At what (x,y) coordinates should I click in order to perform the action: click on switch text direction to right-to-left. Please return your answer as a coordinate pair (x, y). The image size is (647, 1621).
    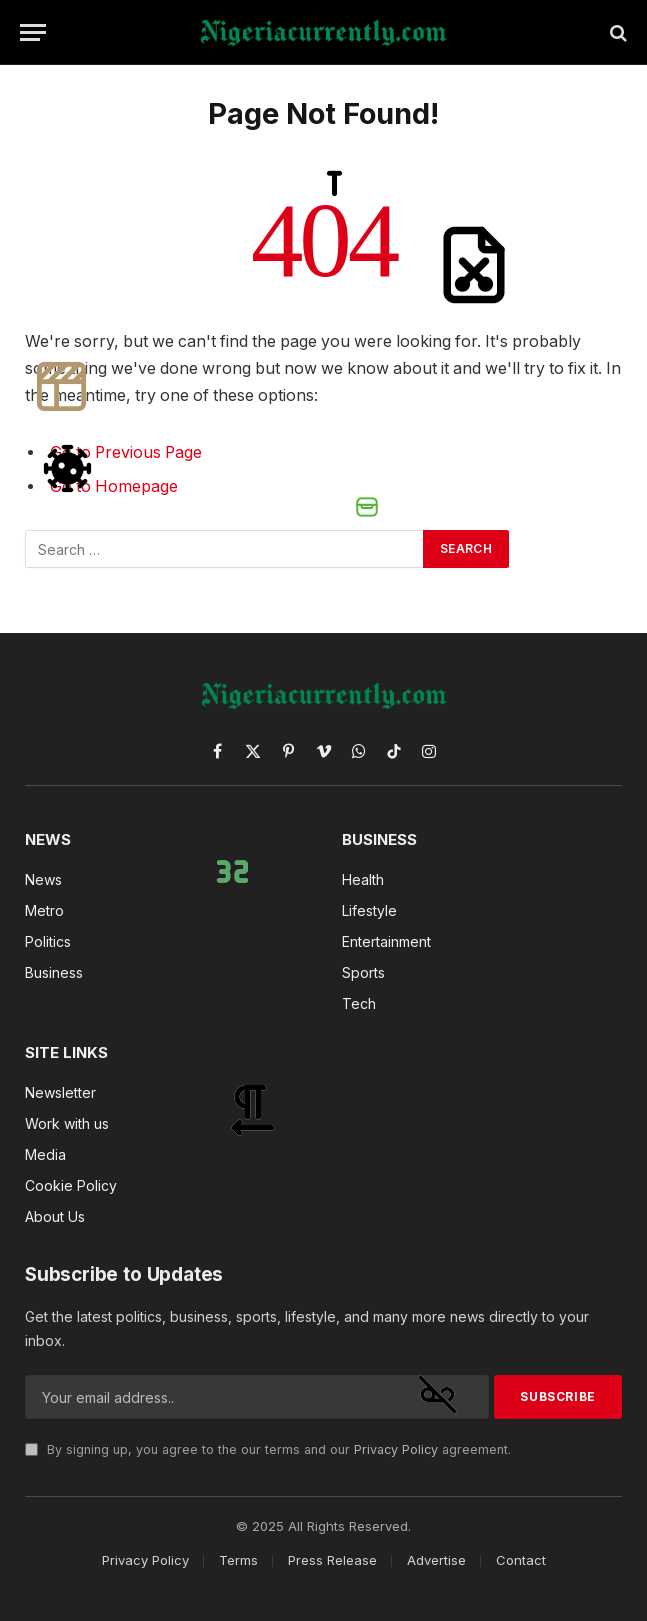
    Looking at the image, I should click on (253, 1109).